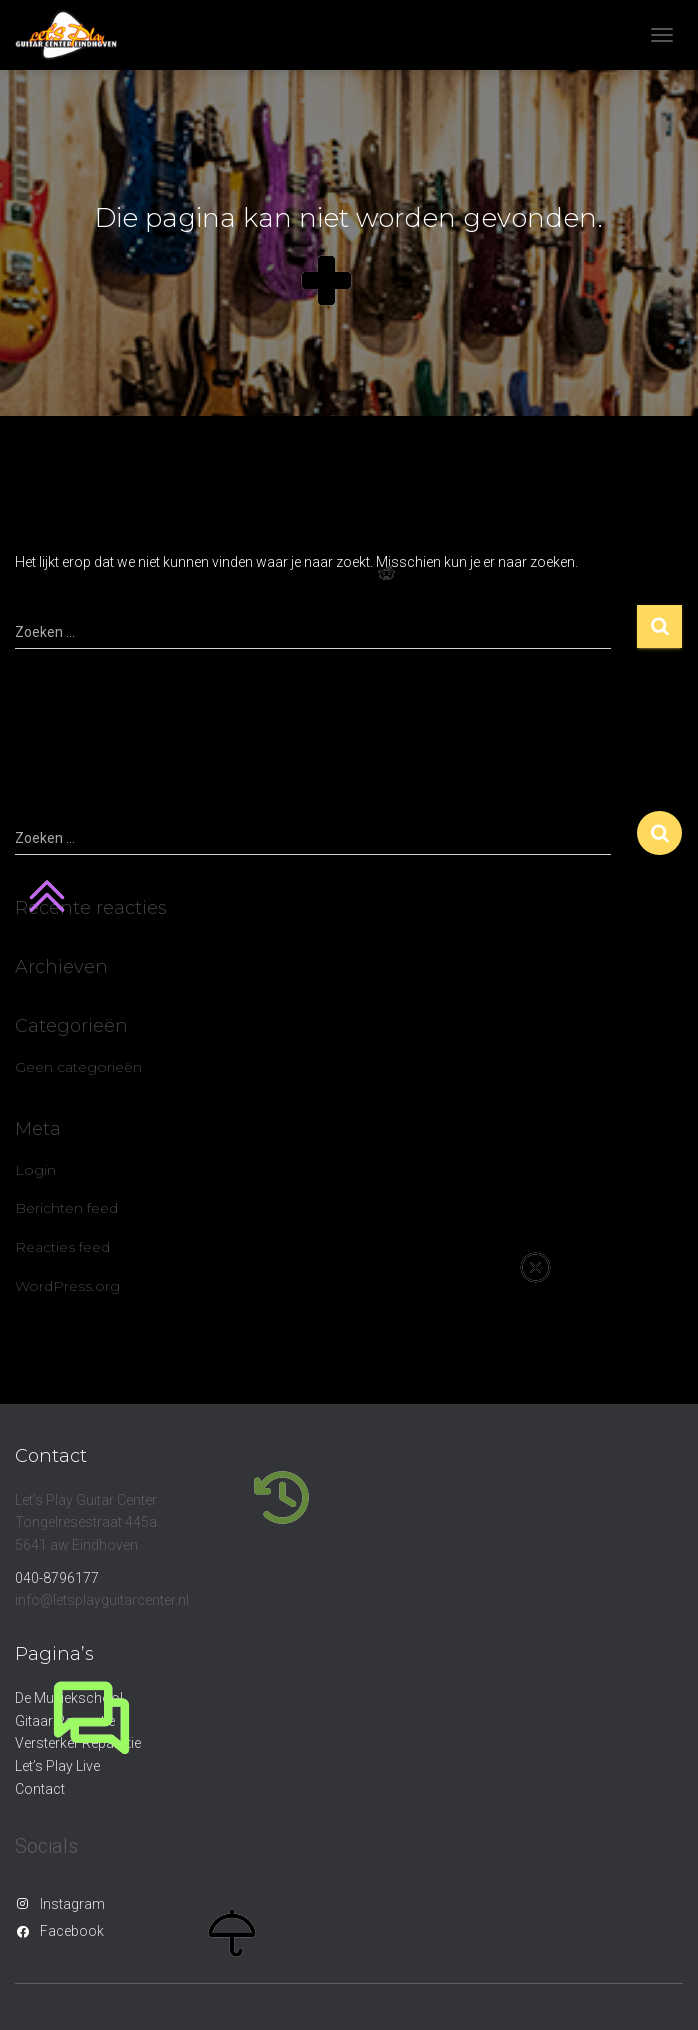 This screenshot has width=698, height=2030. Describe the element at coordinates (282, 1497) in the screenshot. I see `view history or recent activity` at that location.